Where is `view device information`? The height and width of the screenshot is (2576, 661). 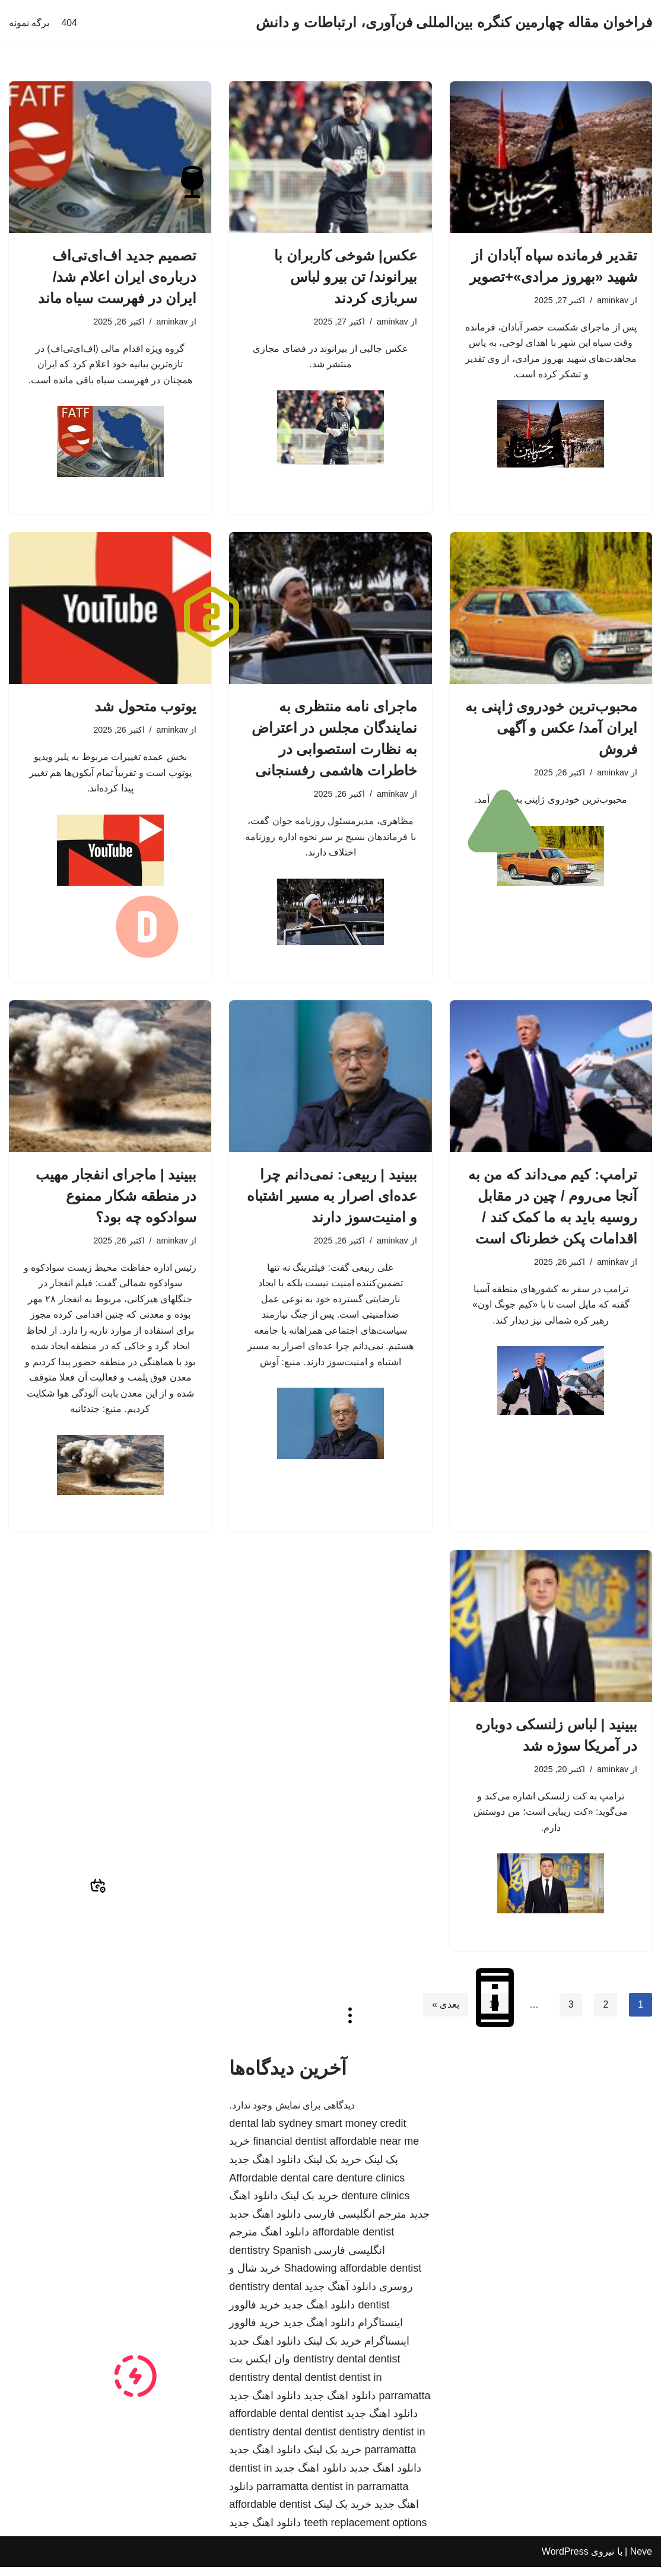 view device information is located at coordinates (495, 1998).